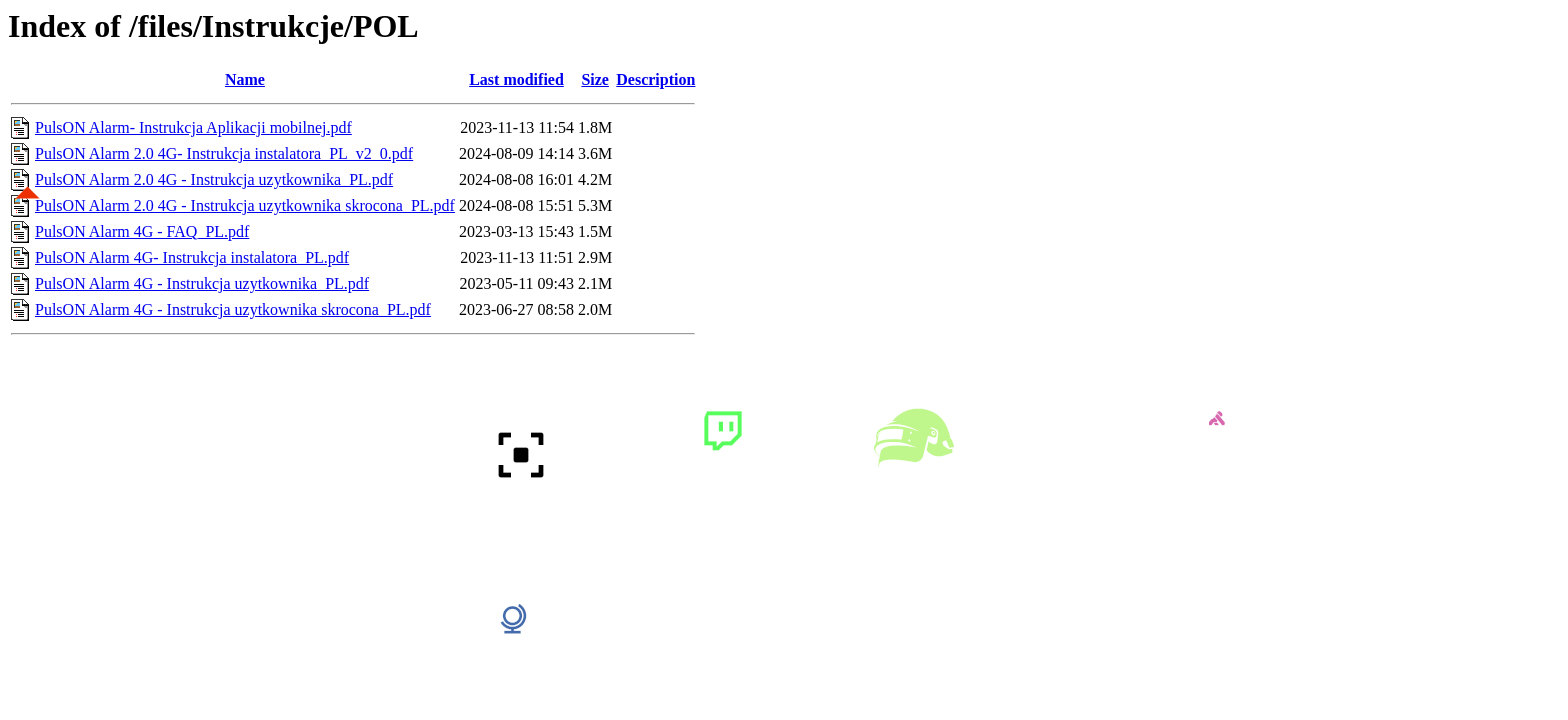 The height and width of the screenshot is (720, 1568). I want to click on launch PUBG (PlayerUnknown's Battlegrounds) game, so click(914, 438).